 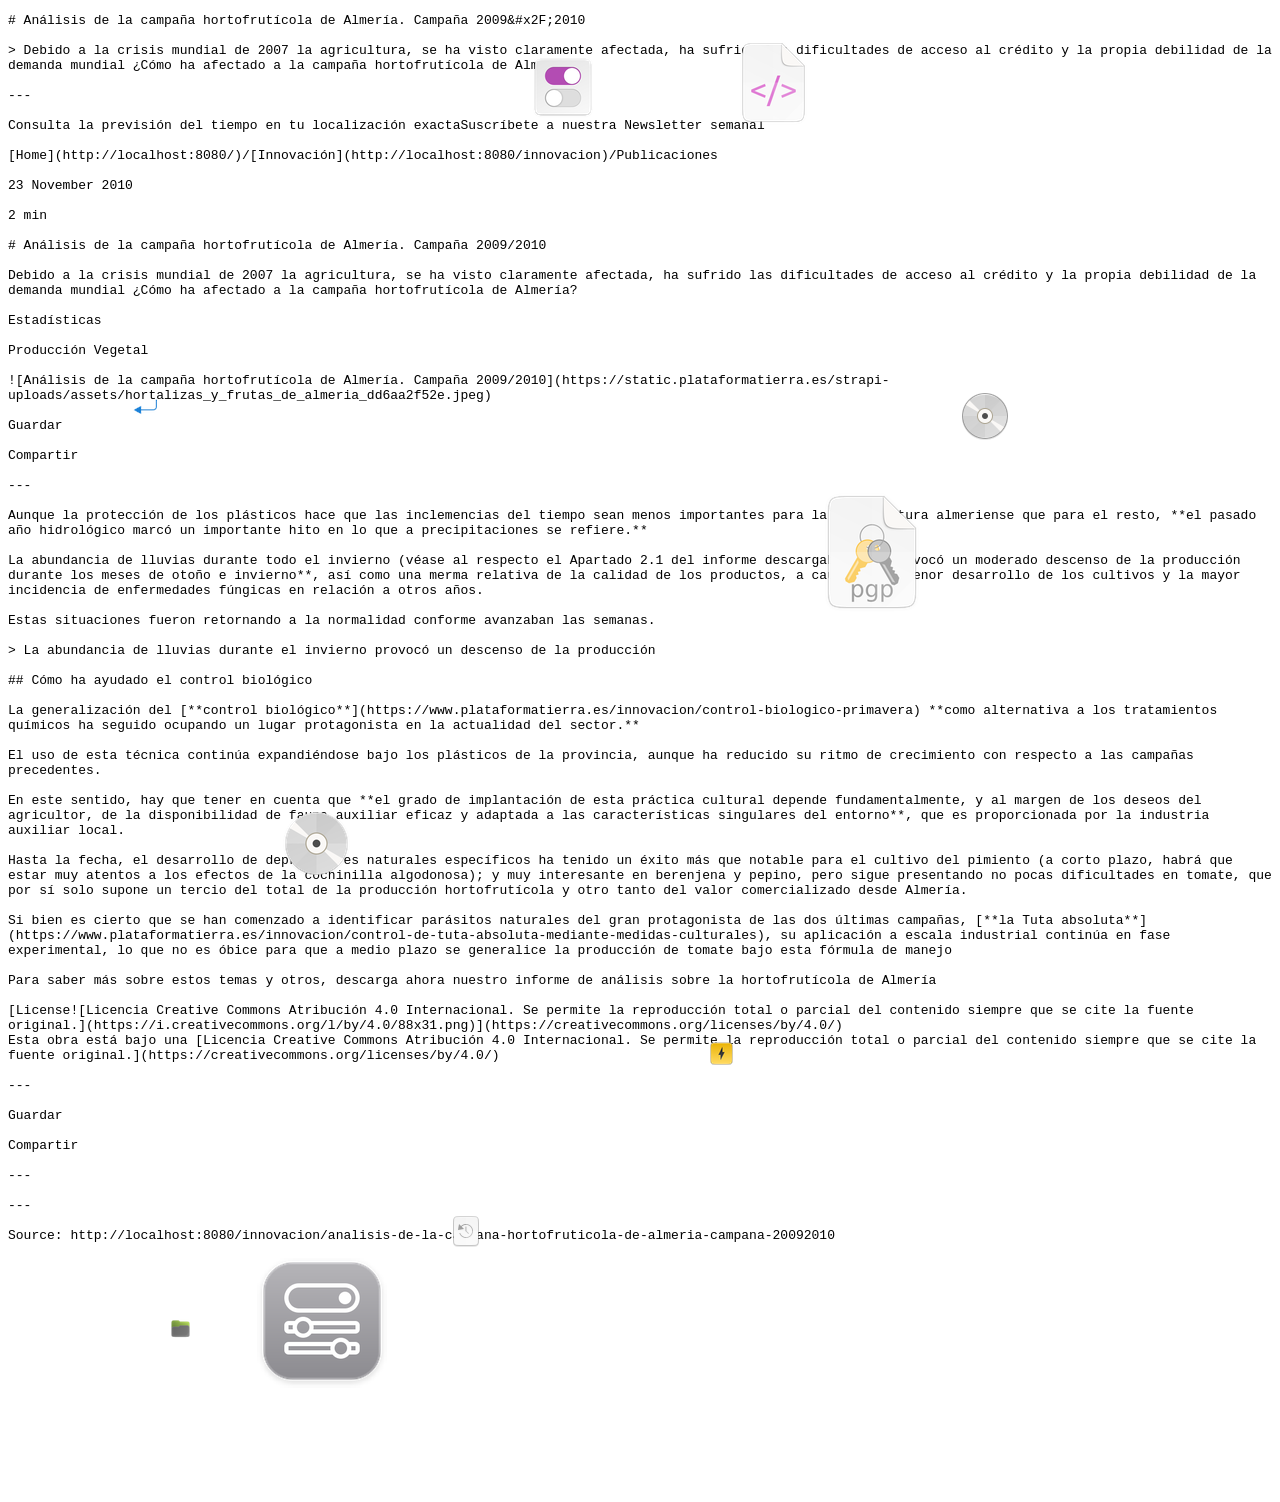 I want to click on a deleted file in the trash, so click(x=466, y=1231).